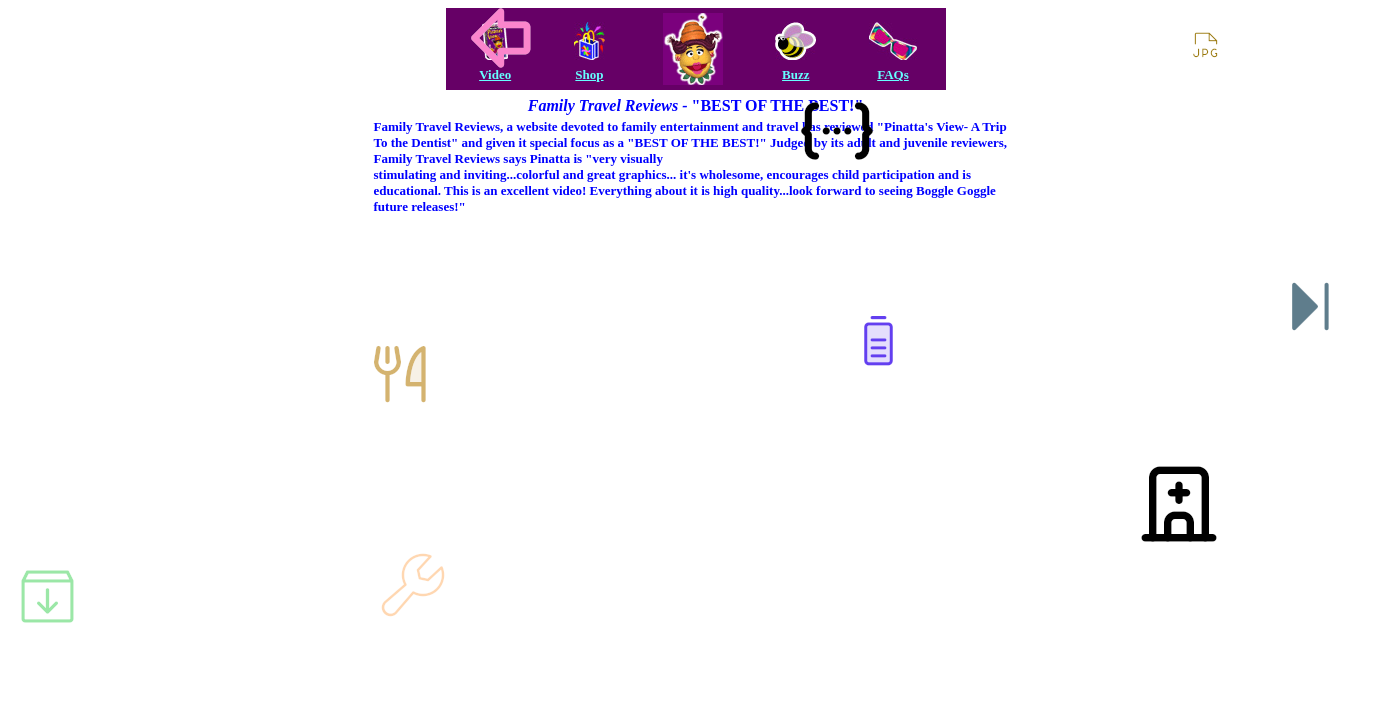 This screenshot has width=1391, height=720. What do you see at coordinates (47, 596) in the screenshot?
I see `download to storage or archive` at bounding box center [47, 596].